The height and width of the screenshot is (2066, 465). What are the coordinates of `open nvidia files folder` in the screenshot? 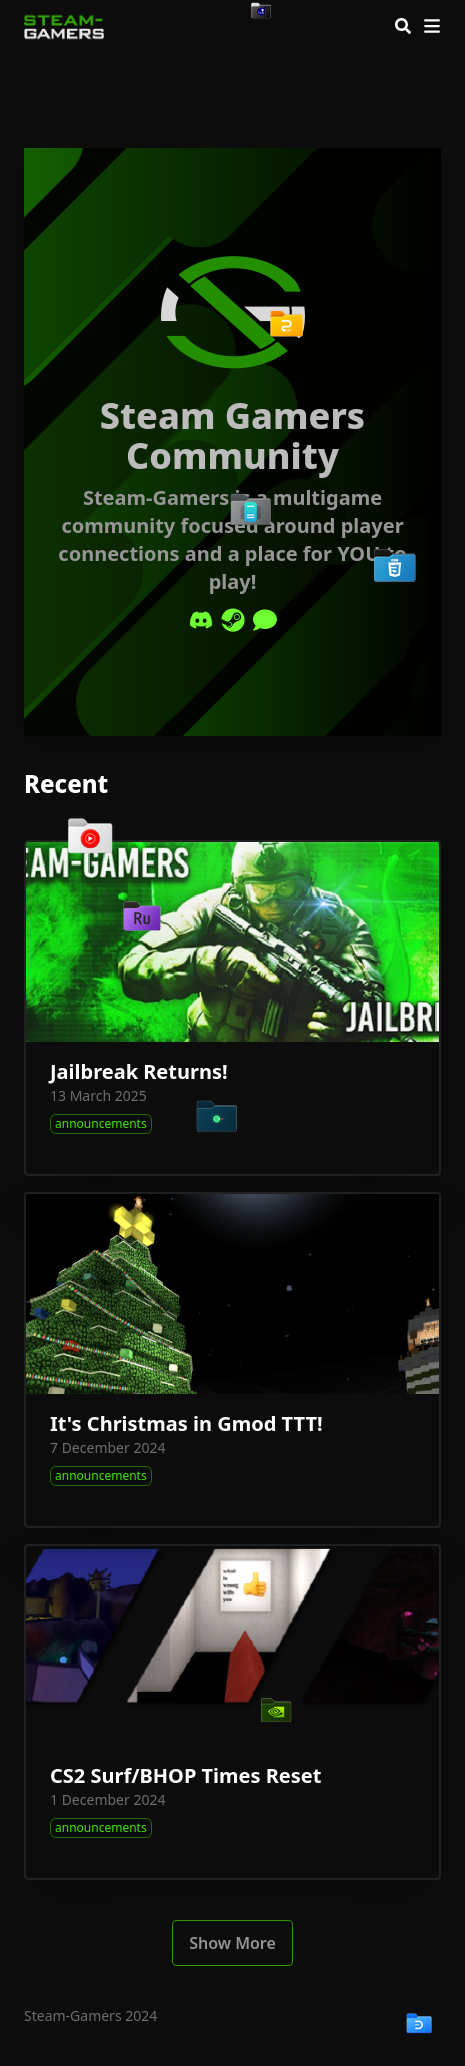 It's located at (276, 1711).